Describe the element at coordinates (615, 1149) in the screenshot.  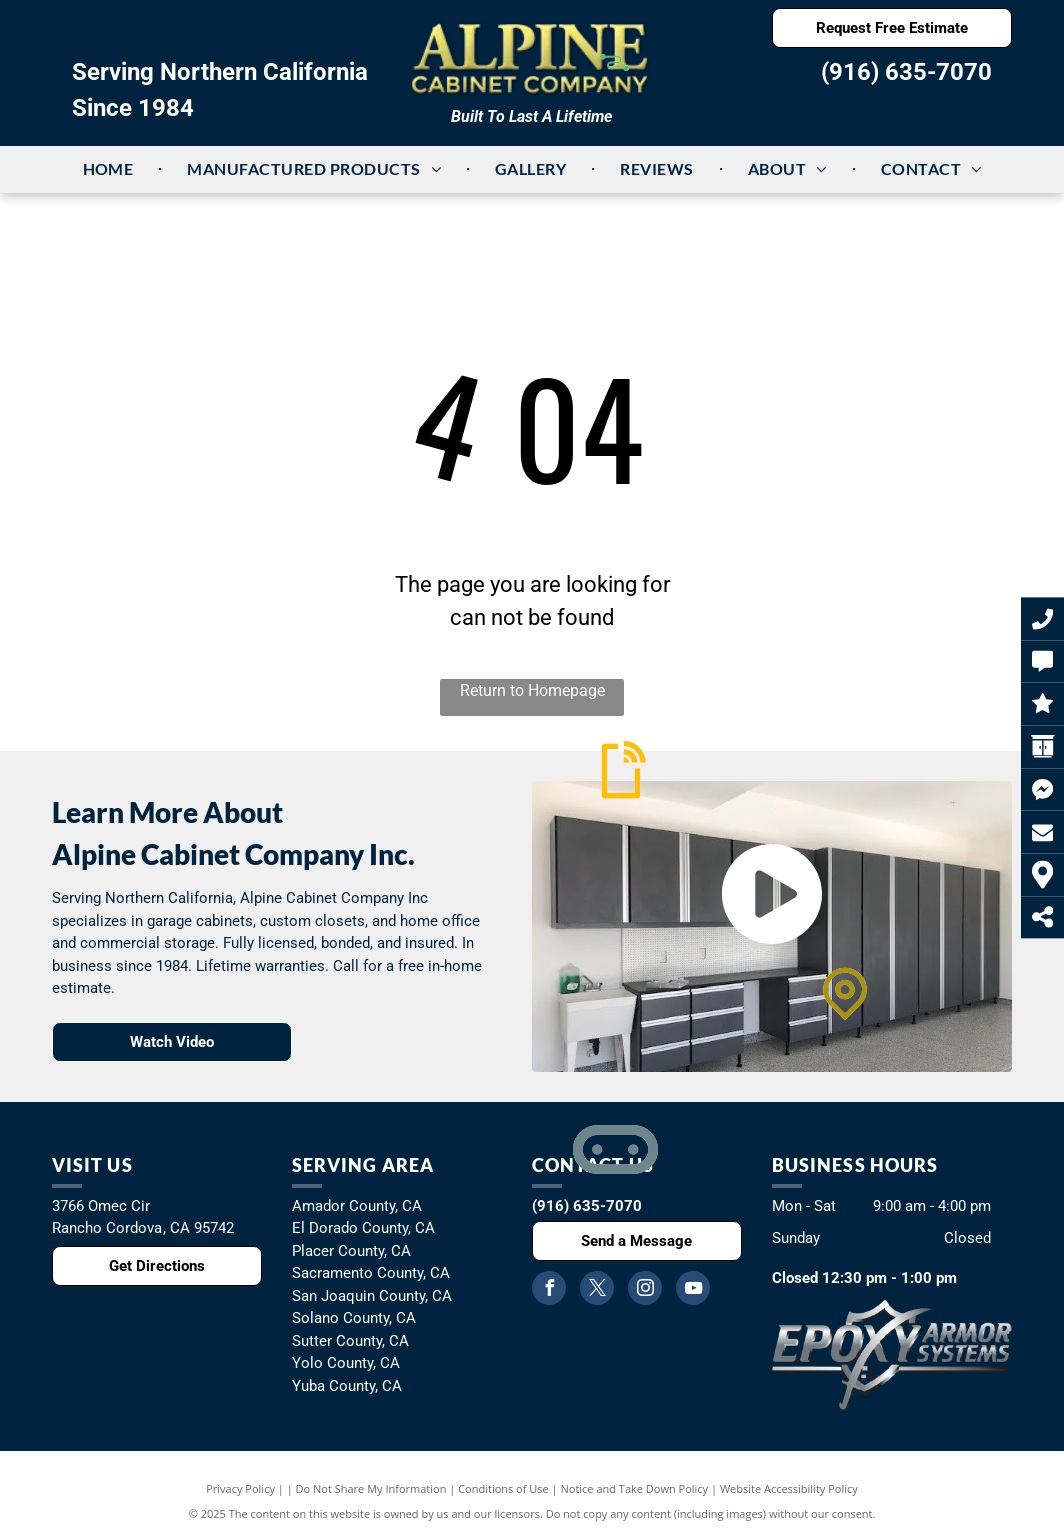
I see `micro:bit brand logo` at that location.